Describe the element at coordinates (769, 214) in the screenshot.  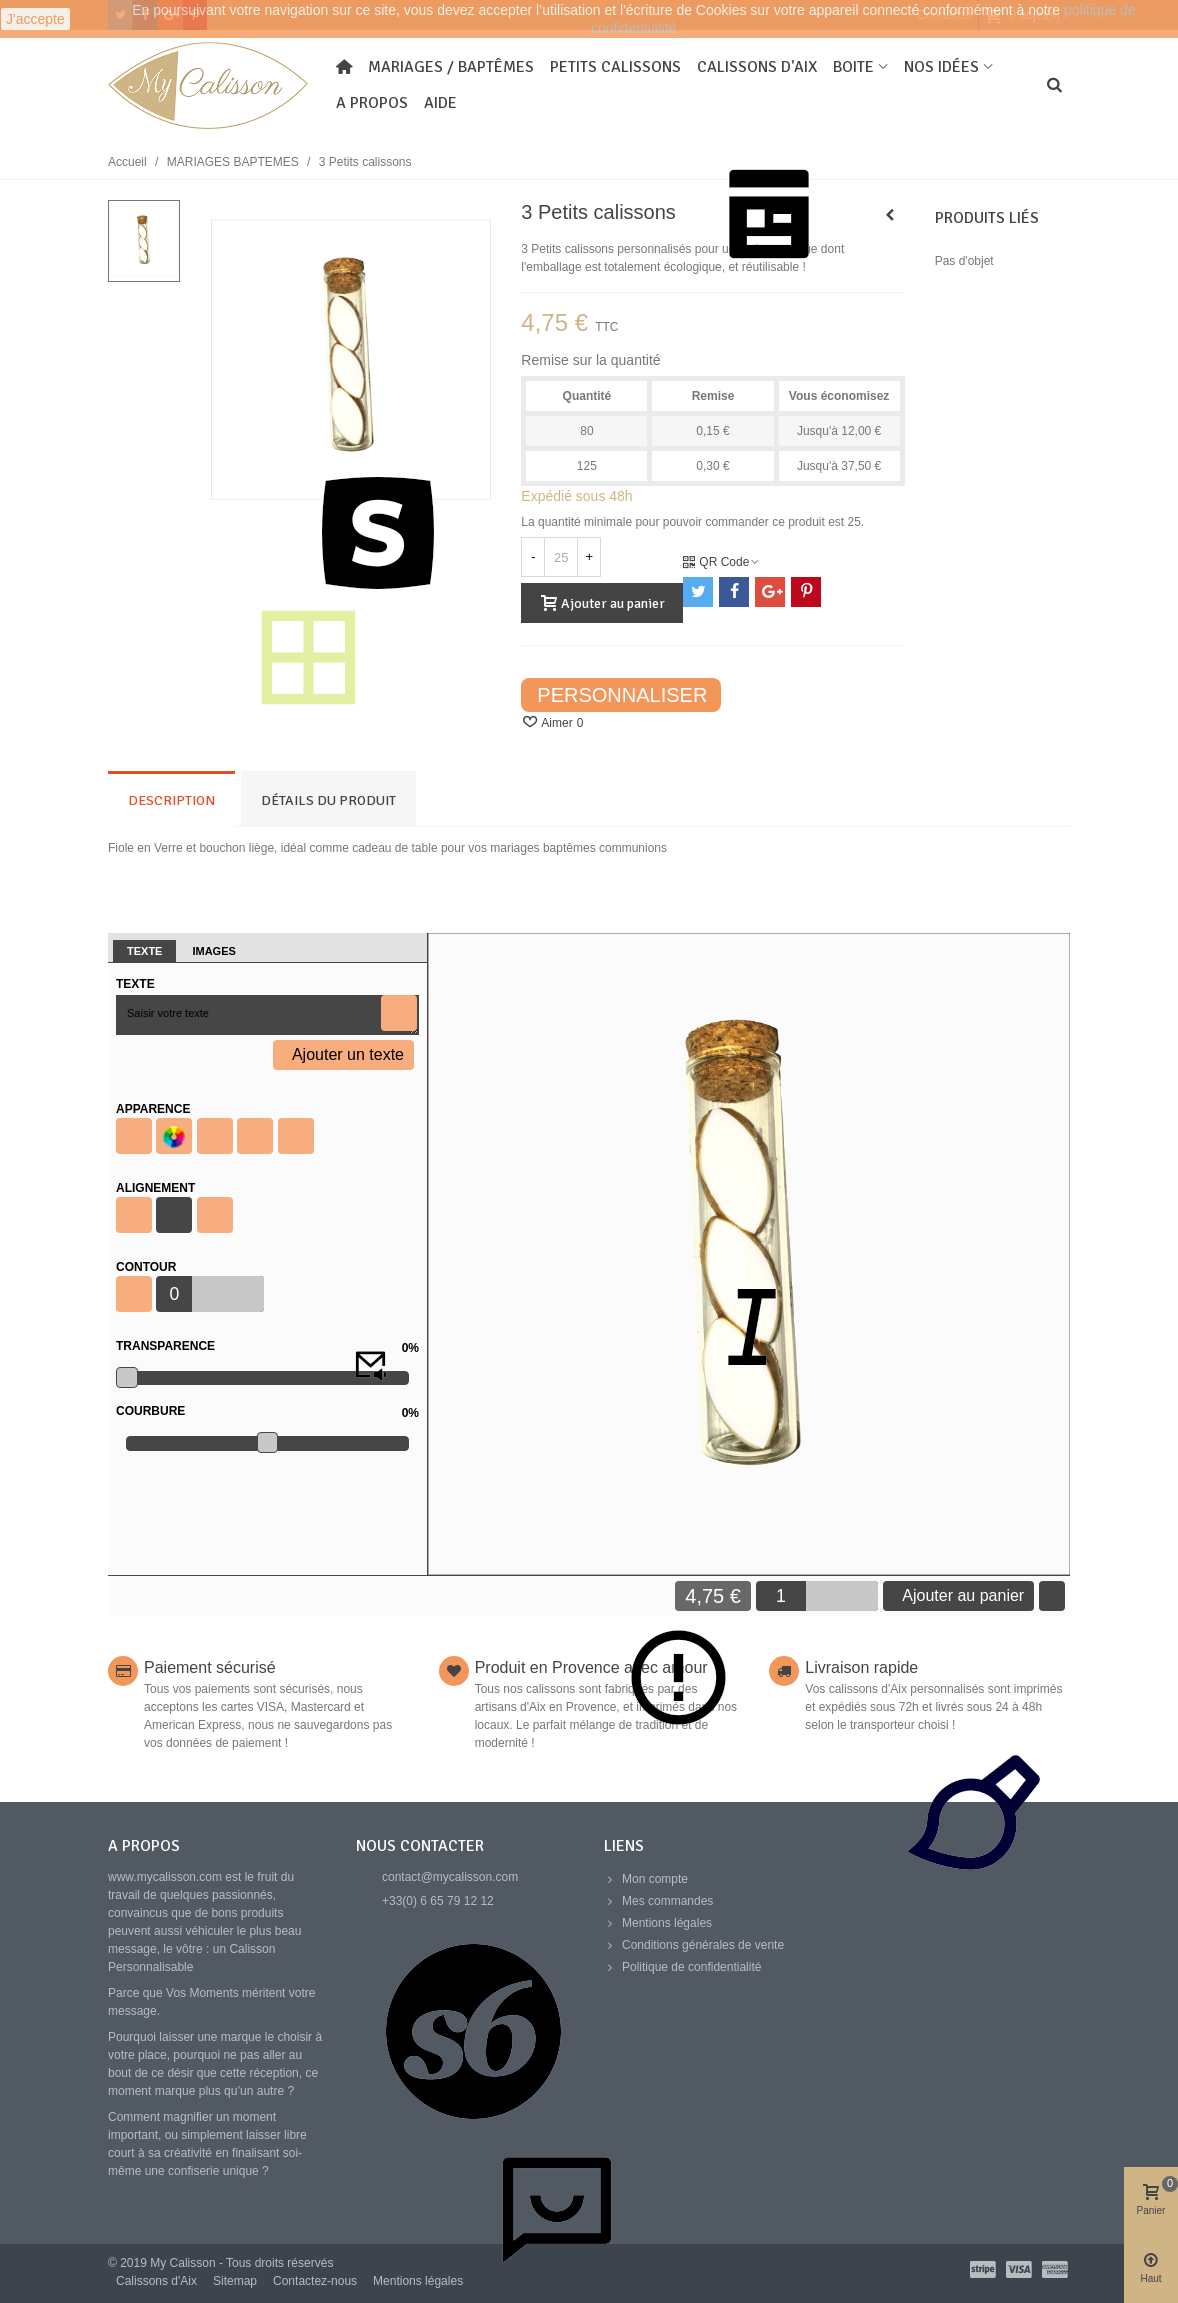
I see `open Apple Pages document` at that location.